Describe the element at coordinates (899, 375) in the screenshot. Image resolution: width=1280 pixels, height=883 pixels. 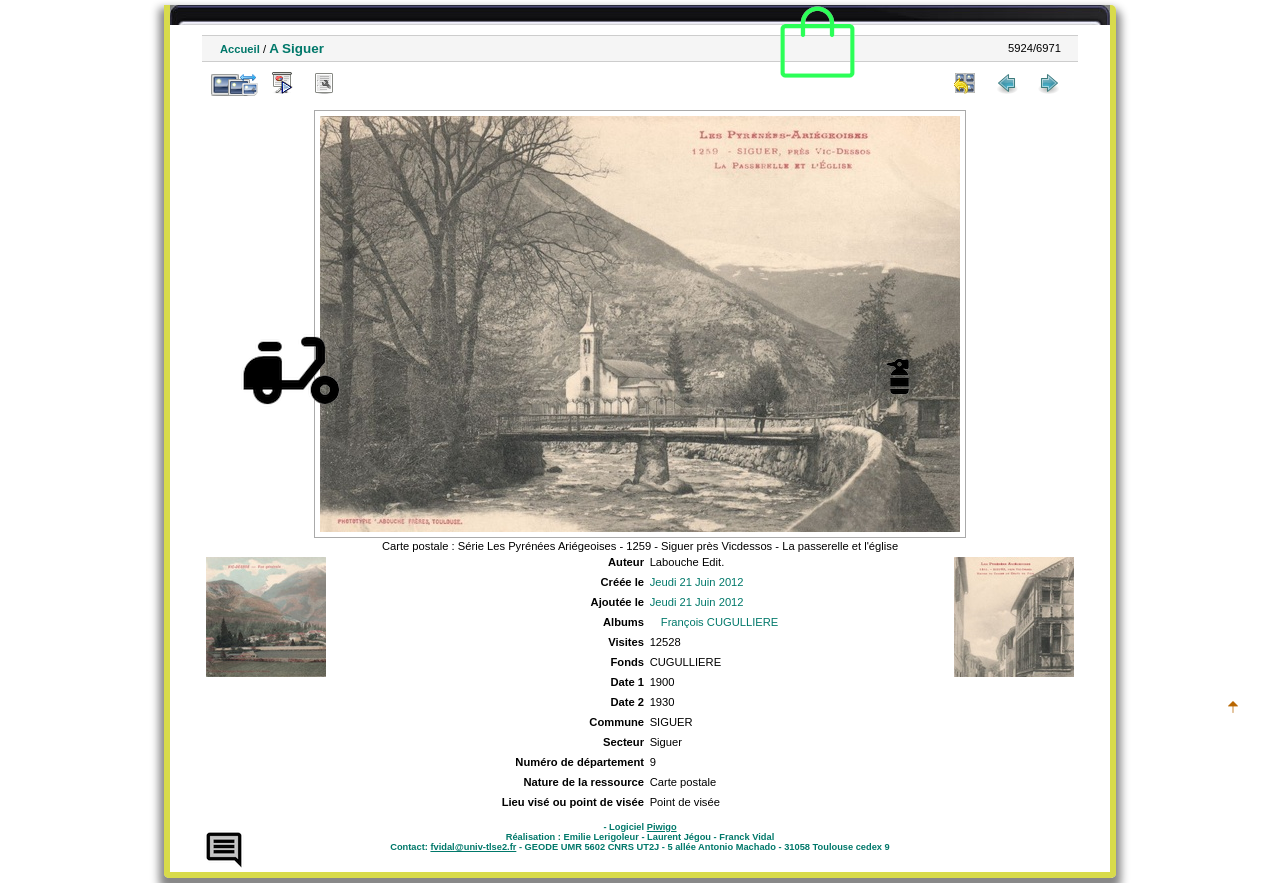
I see `locate fire safety equipment` at that location.